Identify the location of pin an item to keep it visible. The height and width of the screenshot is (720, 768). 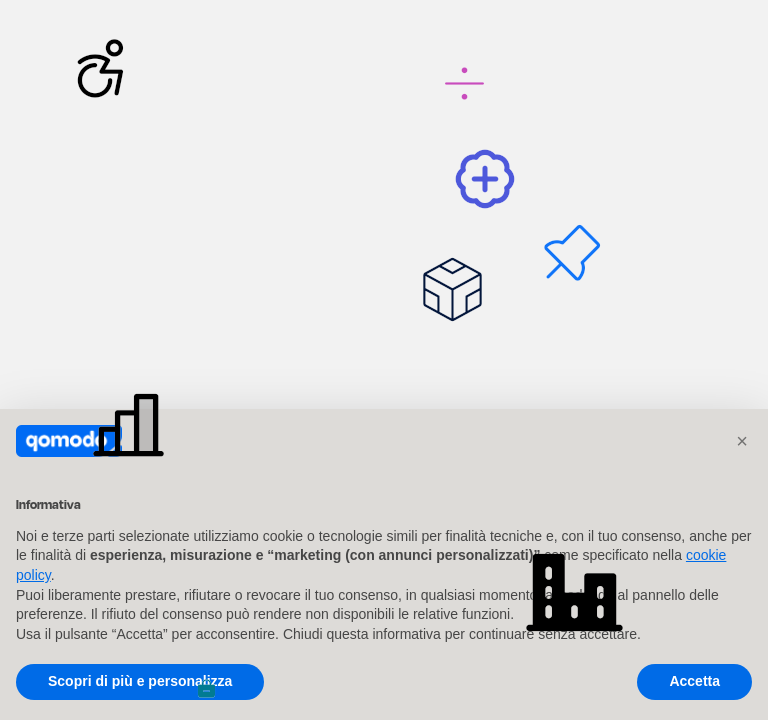
(570, 255).